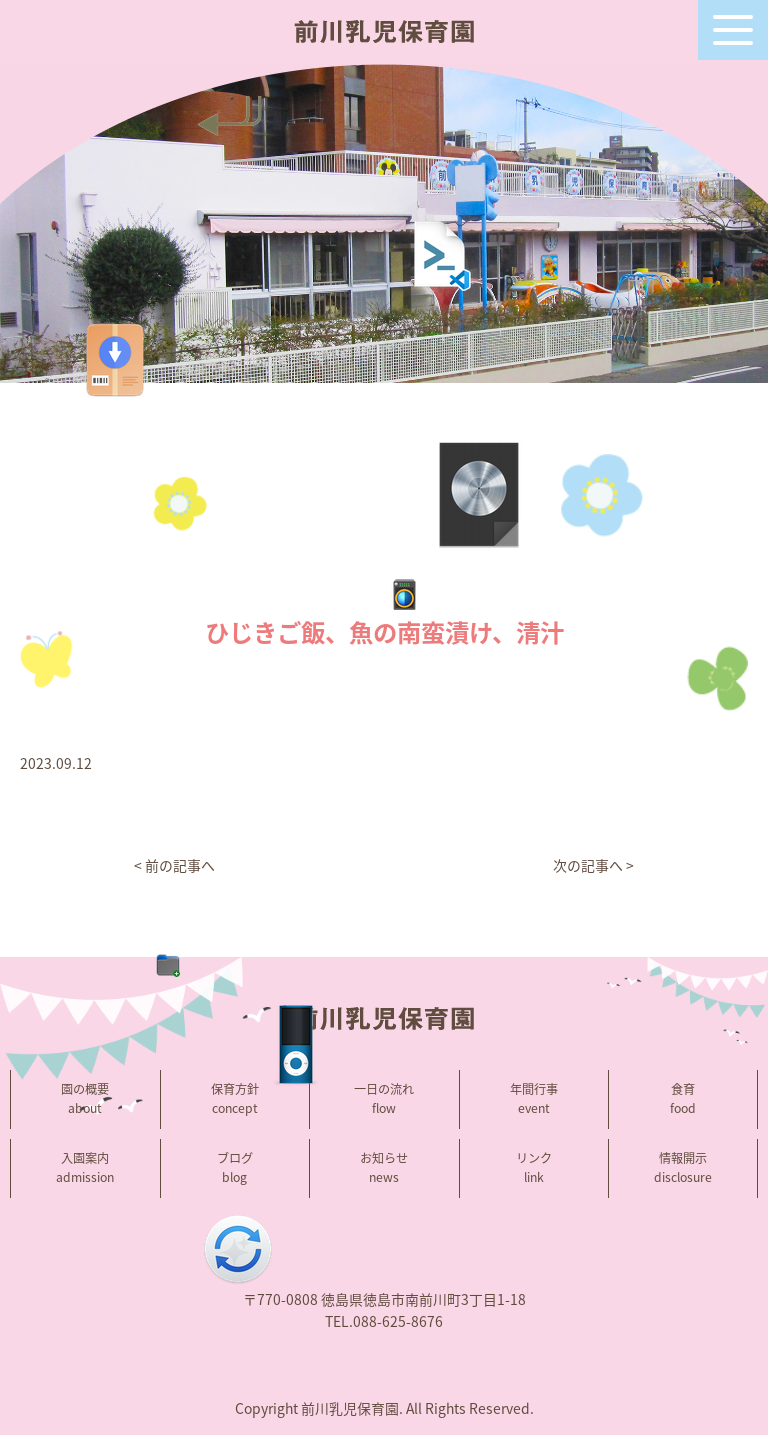 Image resolution: width=768 pixels, height=1435 pixels. Describe the element at coordinates (479, 497) in the screenshot. I see `create a new song project from template in GarageBand` at that location.